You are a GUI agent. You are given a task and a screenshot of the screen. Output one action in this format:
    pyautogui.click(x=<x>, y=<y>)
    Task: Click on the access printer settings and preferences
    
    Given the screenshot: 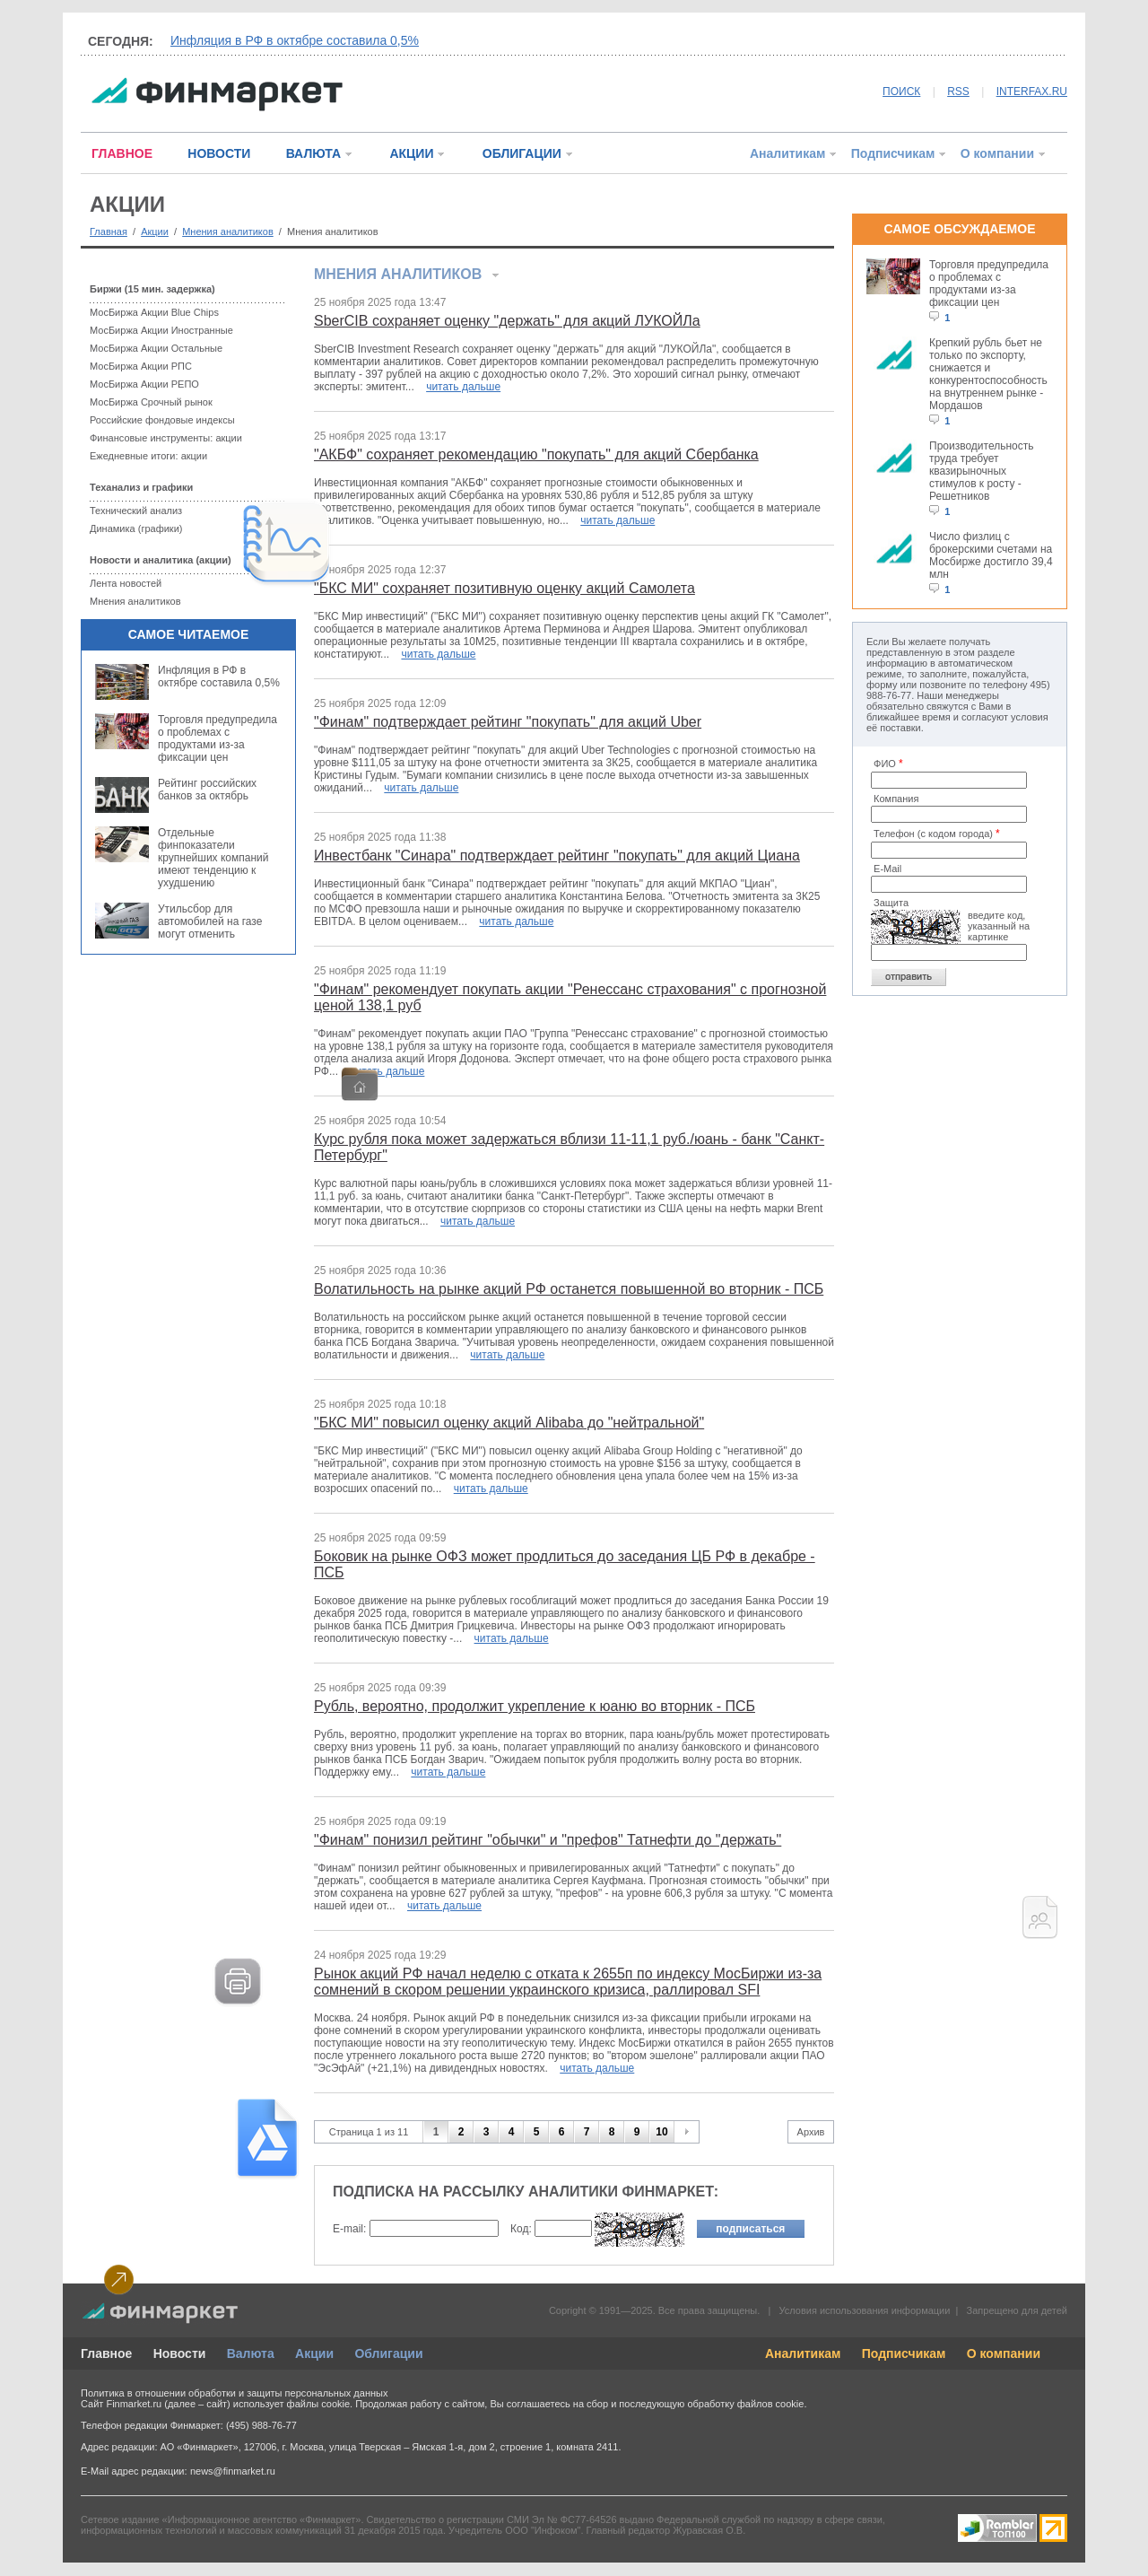 What is the action you would take?
    pyautogui.click(x=238, y=1982)
    